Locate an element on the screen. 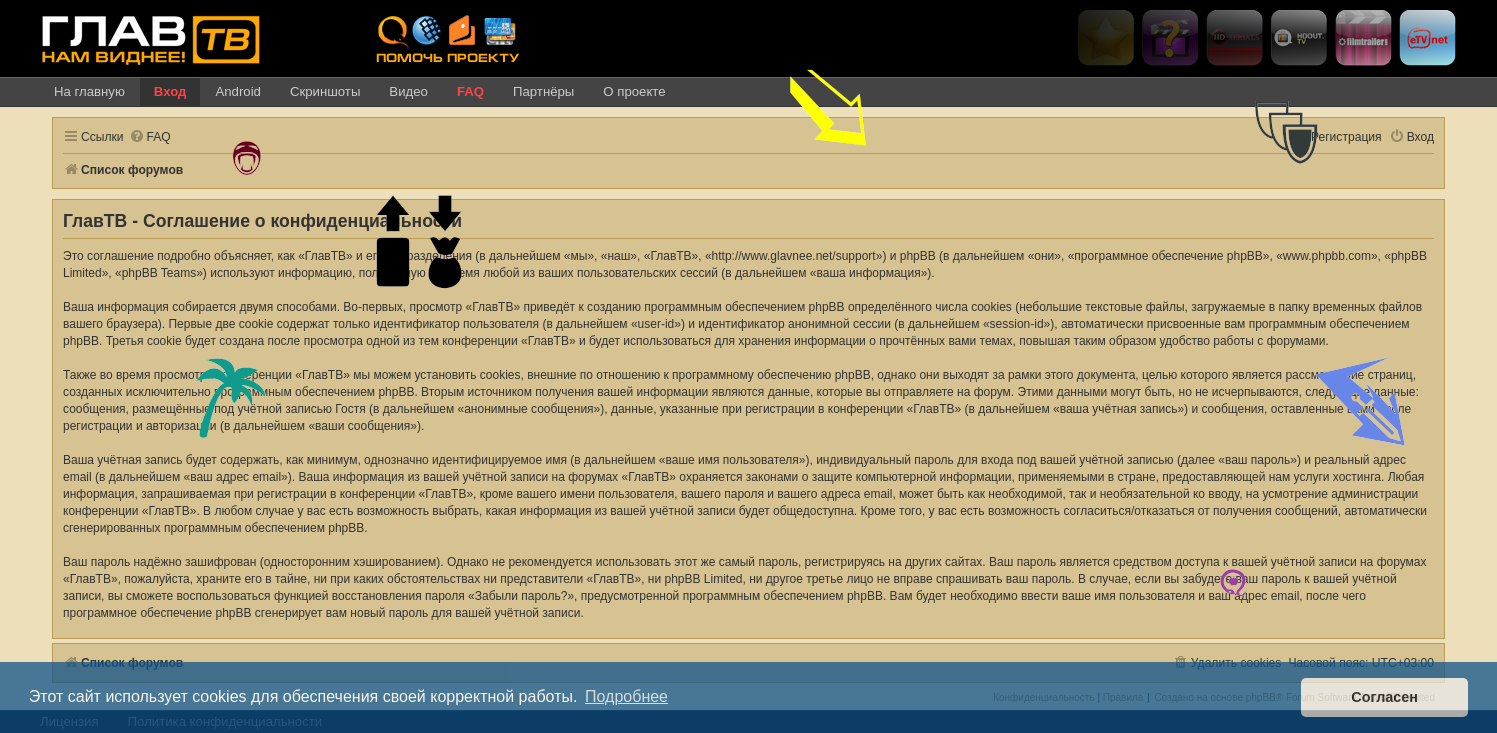  indicates a temptation or forbidden choice in gameplay is located at coordinates (1233, 582).